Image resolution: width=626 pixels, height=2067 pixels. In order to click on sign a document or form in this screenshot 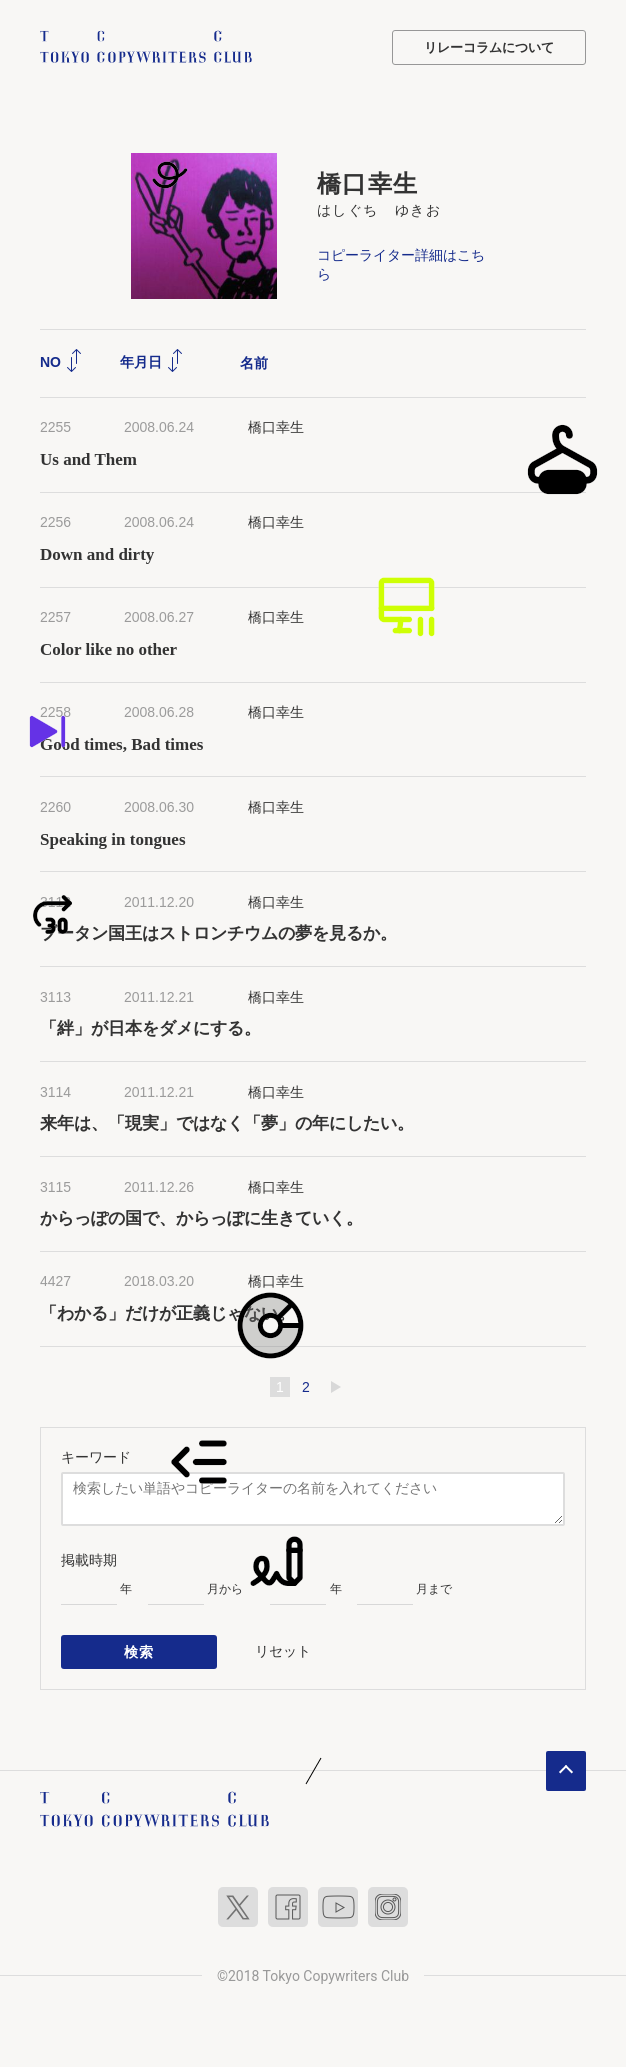, I will do `click(278, 1564)`.